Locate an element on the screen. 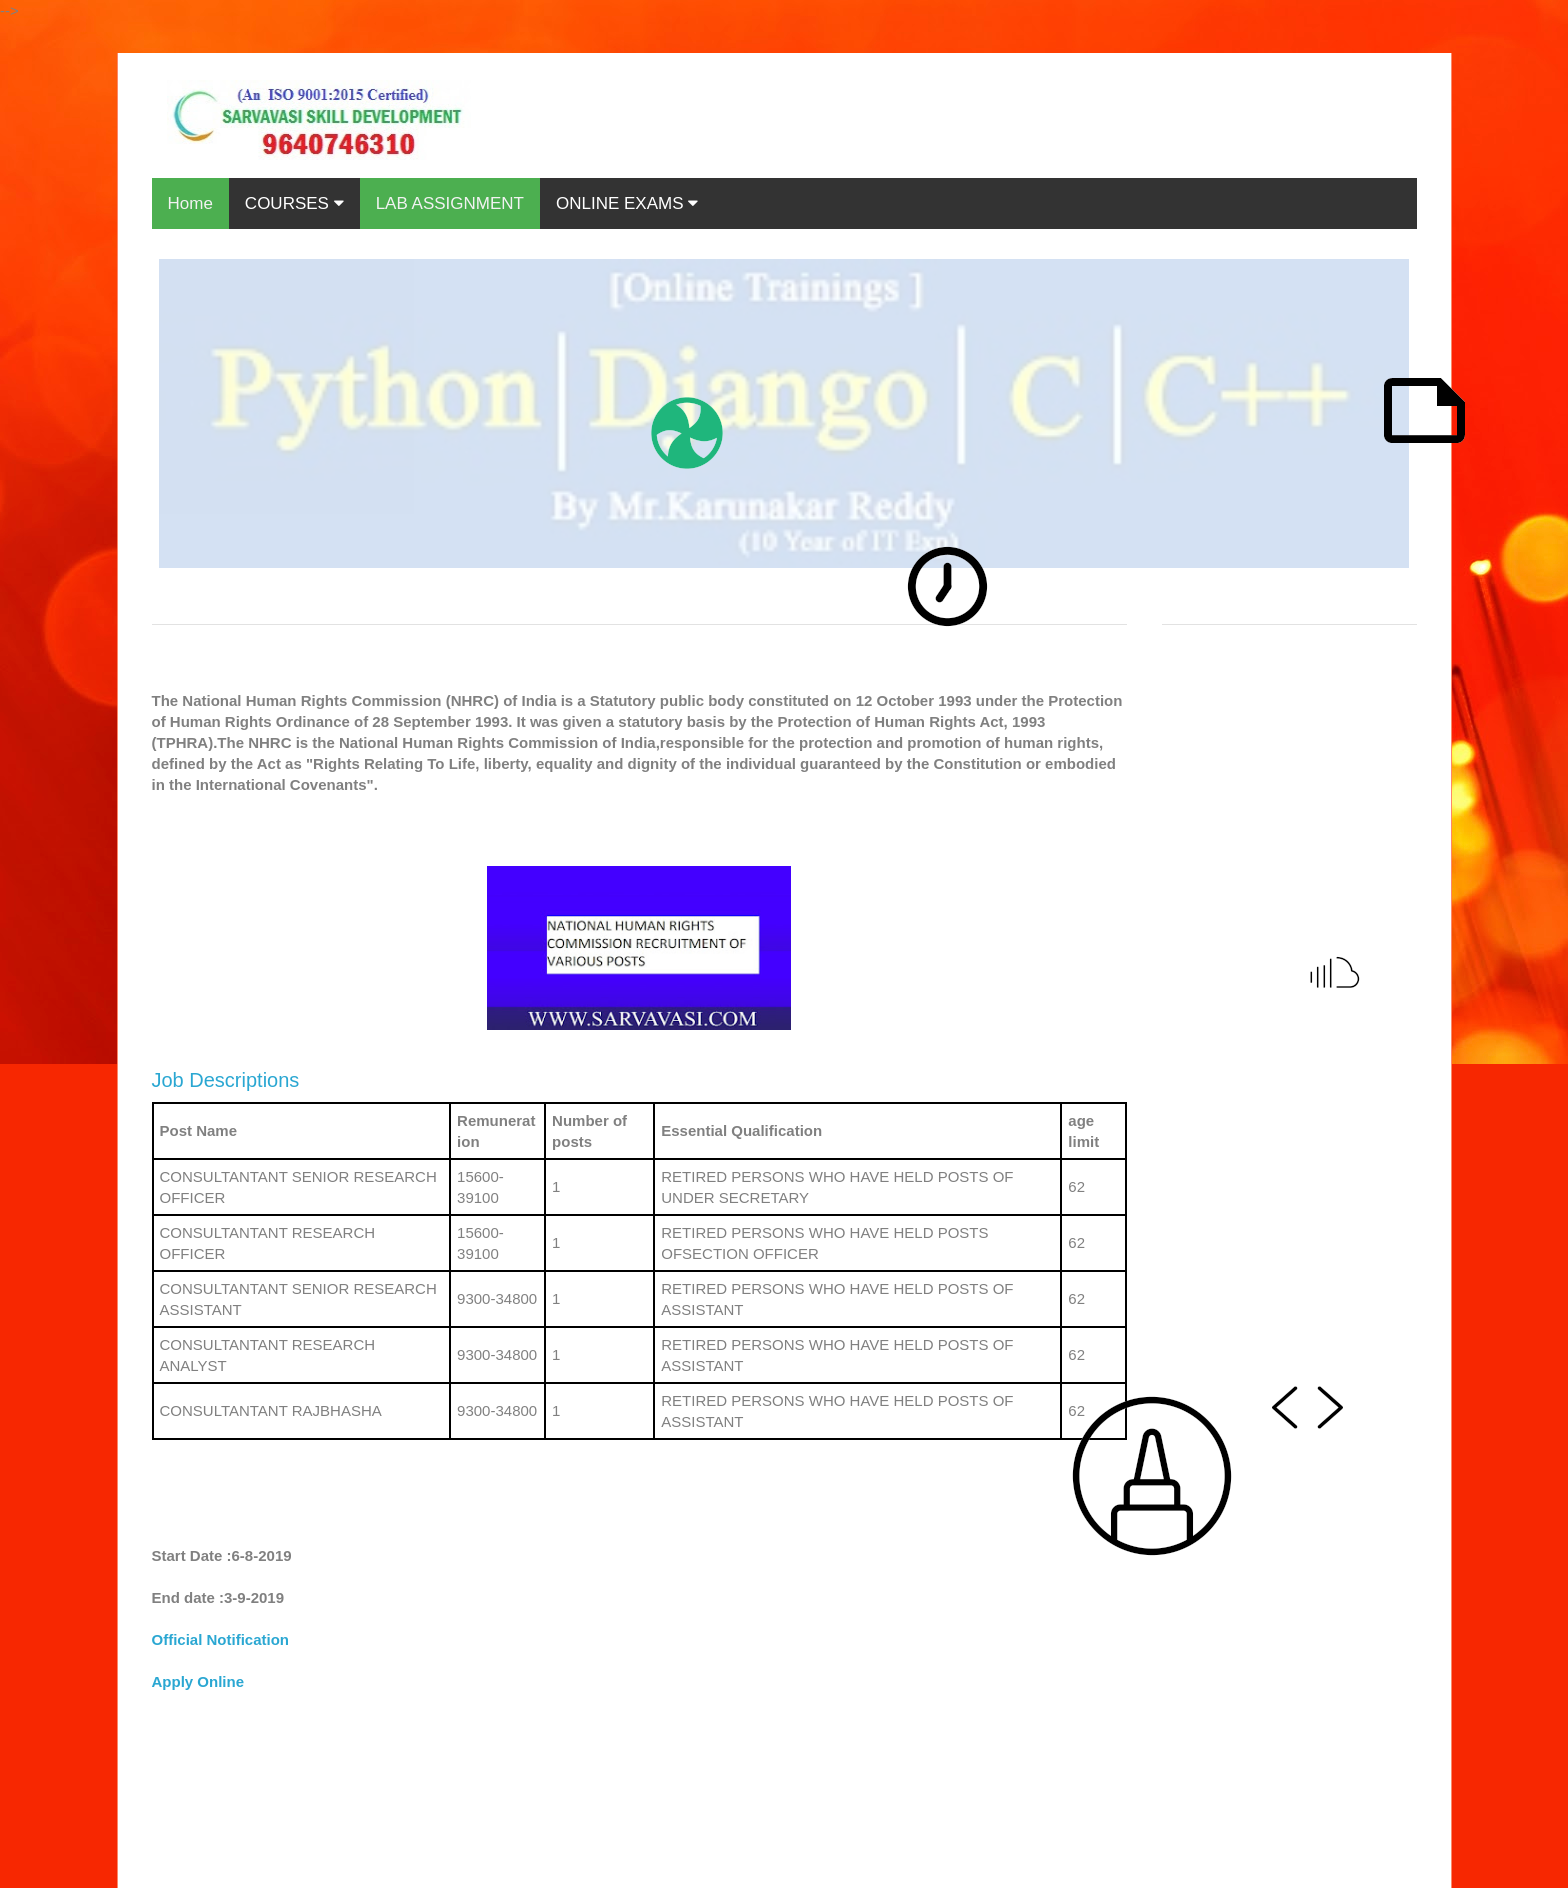 The width and height of the screenshot is (1568, 1888). view time or clock settings is located at coordinates (947, 586).